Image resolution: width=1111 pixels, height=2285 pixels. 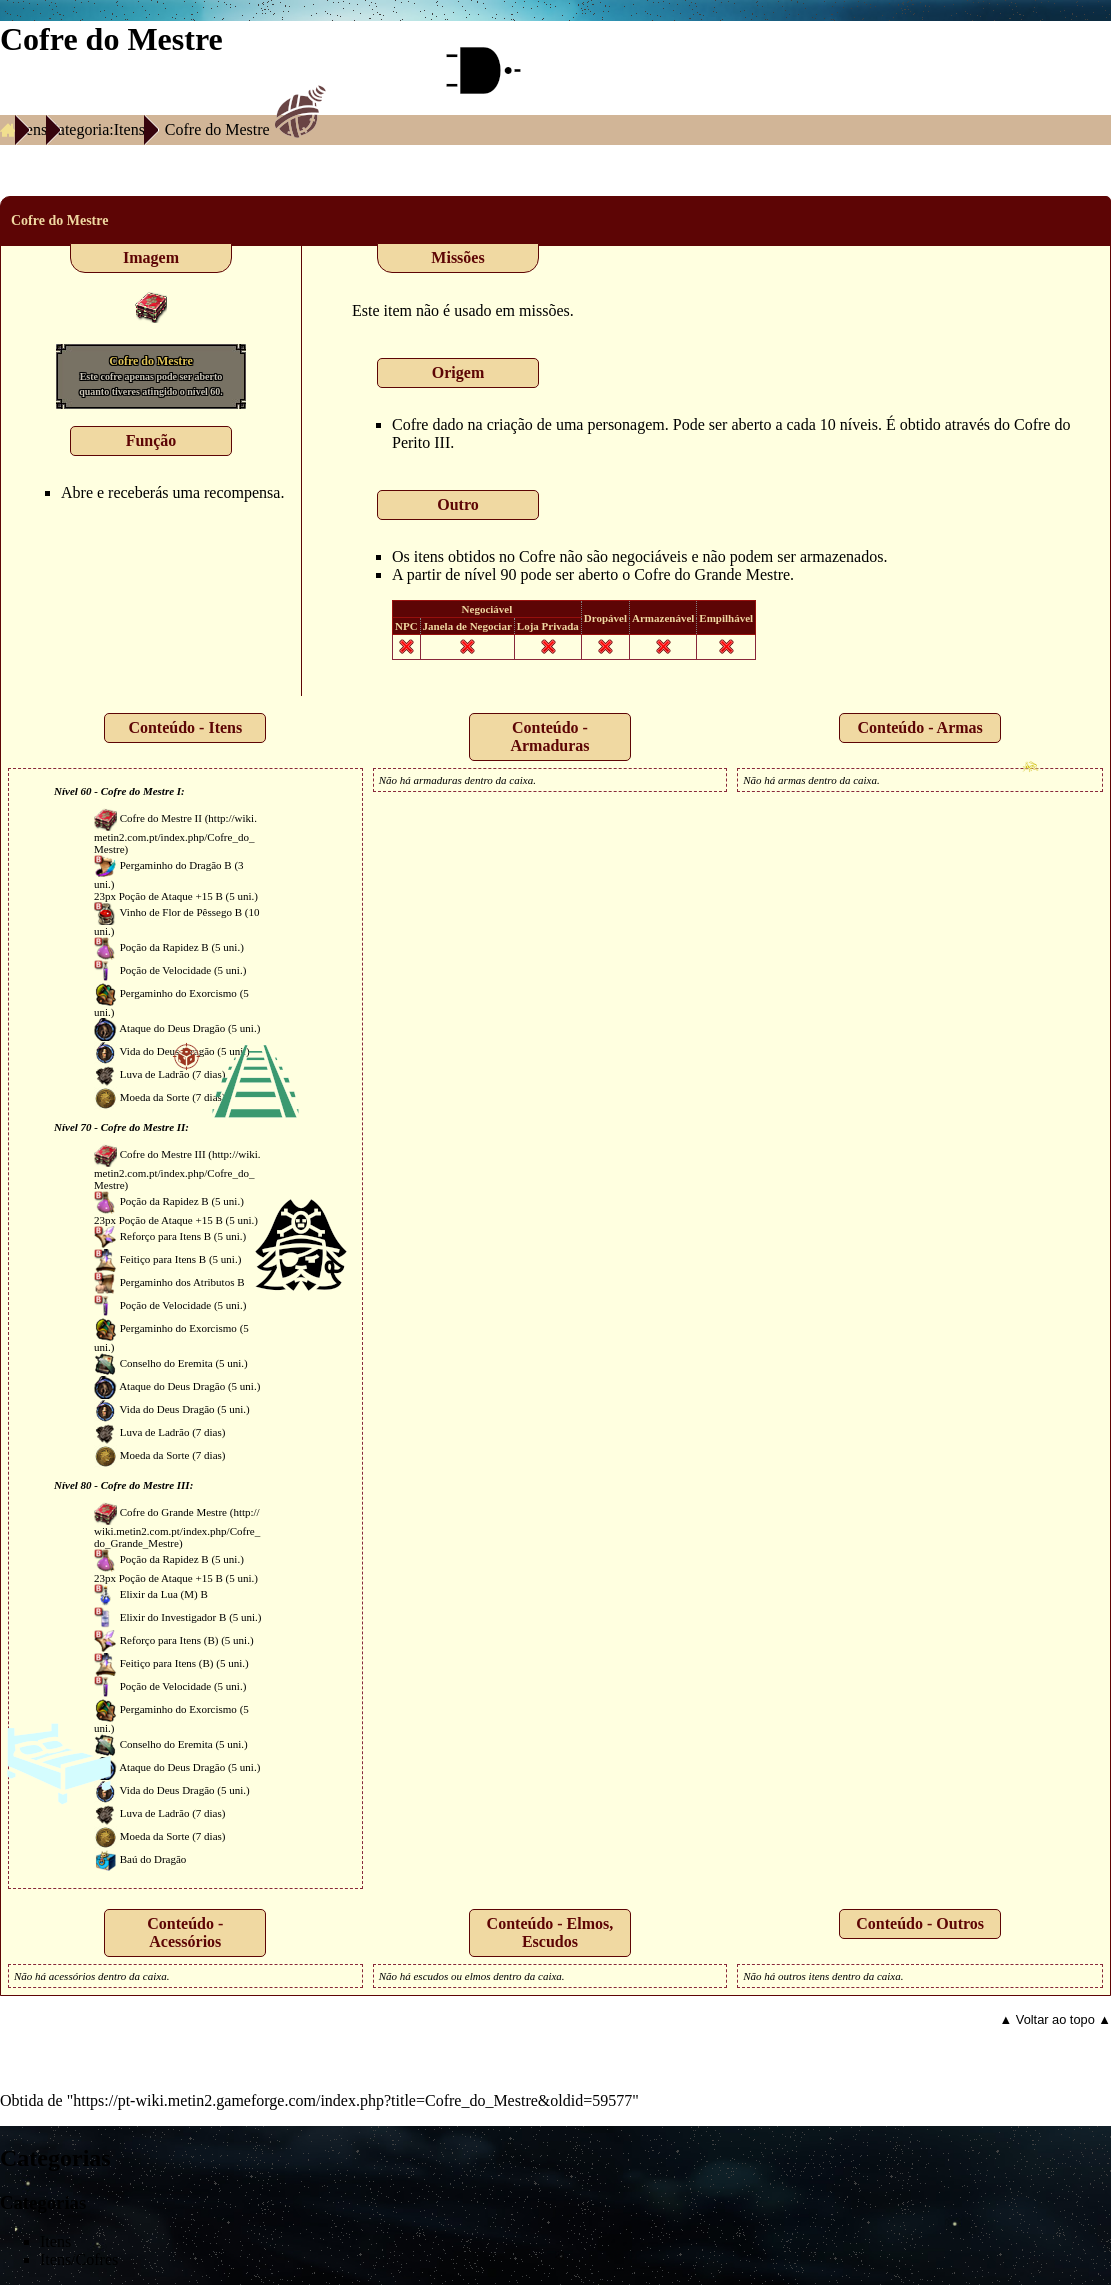 I want to click on cricket insect icon for nature or wildlife category, so click(x=1030, y=766).